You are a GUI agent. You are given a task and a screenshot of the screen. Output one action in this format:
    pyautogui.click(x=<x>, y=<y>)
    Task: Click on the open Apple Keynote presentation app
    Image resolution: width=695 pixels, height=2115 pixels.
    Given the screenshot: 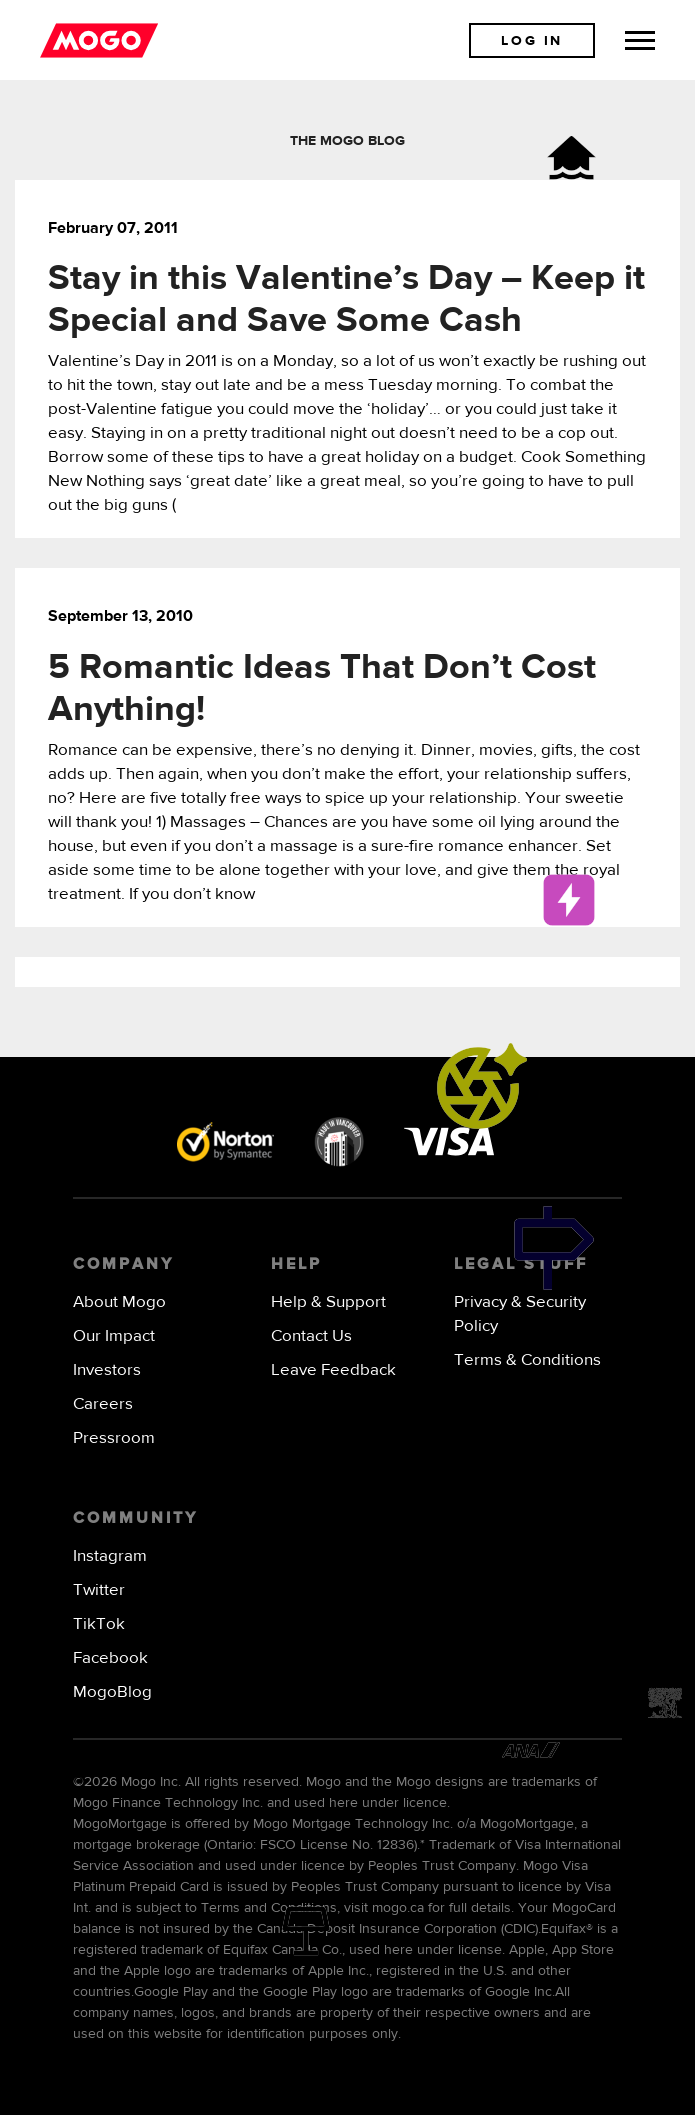 What is the action you would take?
    pyautogui.click(x=306, y=1931)
    